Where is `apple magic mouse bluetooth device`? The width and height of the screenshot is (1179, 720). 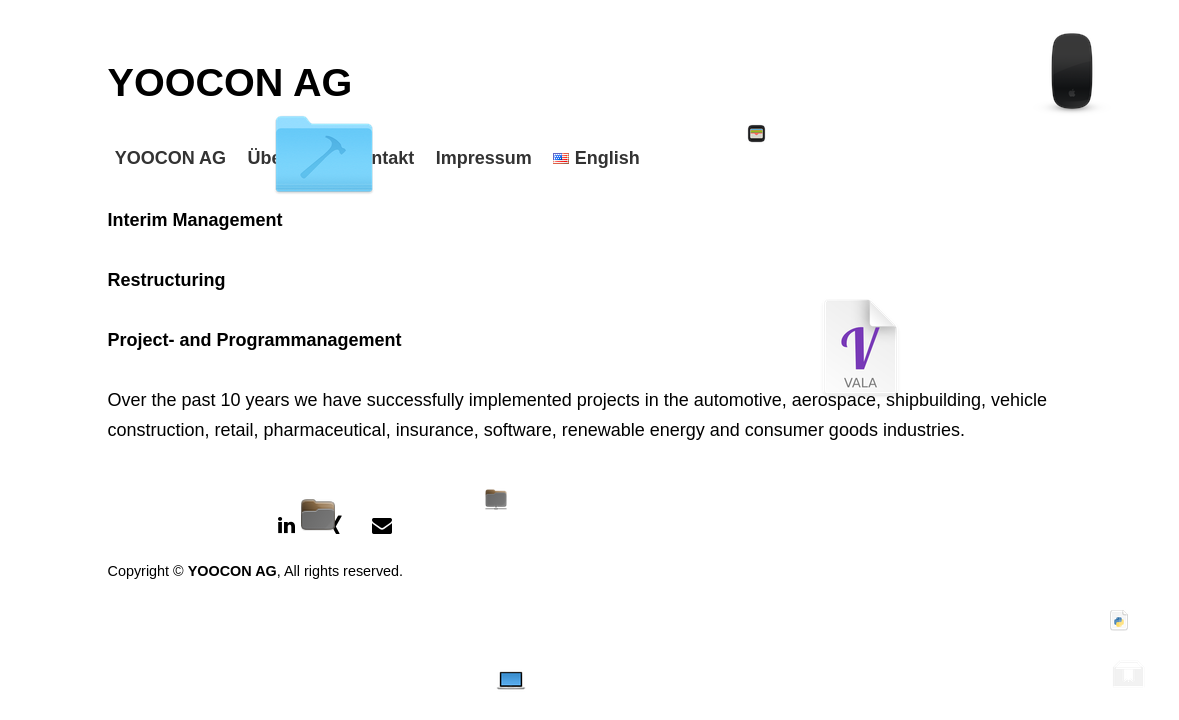 apple magic mouse bluetooth device is located at coordinates (1072, 74).